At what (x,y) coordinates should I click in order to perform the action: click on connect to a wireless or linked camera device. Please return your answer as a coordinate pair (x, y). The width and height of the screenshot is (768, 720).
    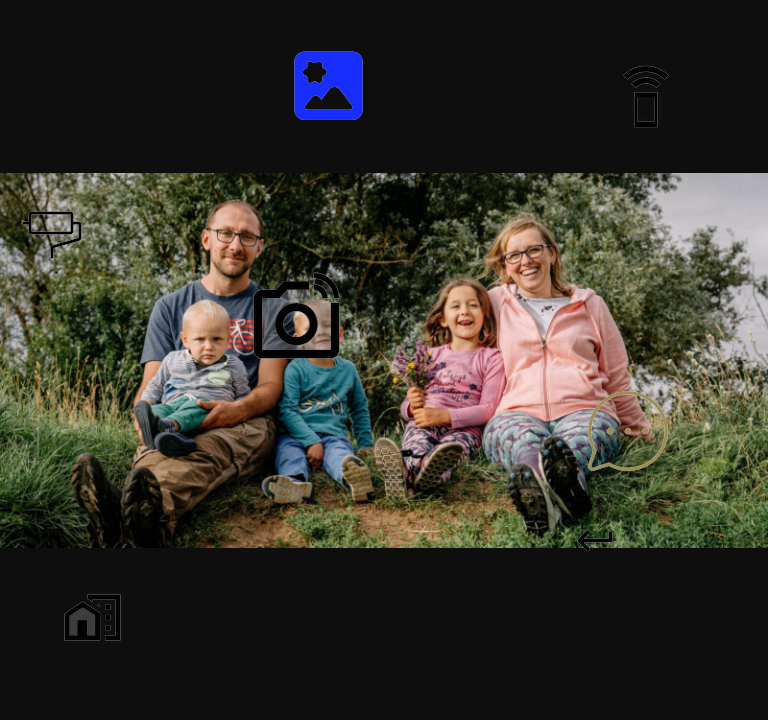
    Looking at the image, I should click on (296, 315).